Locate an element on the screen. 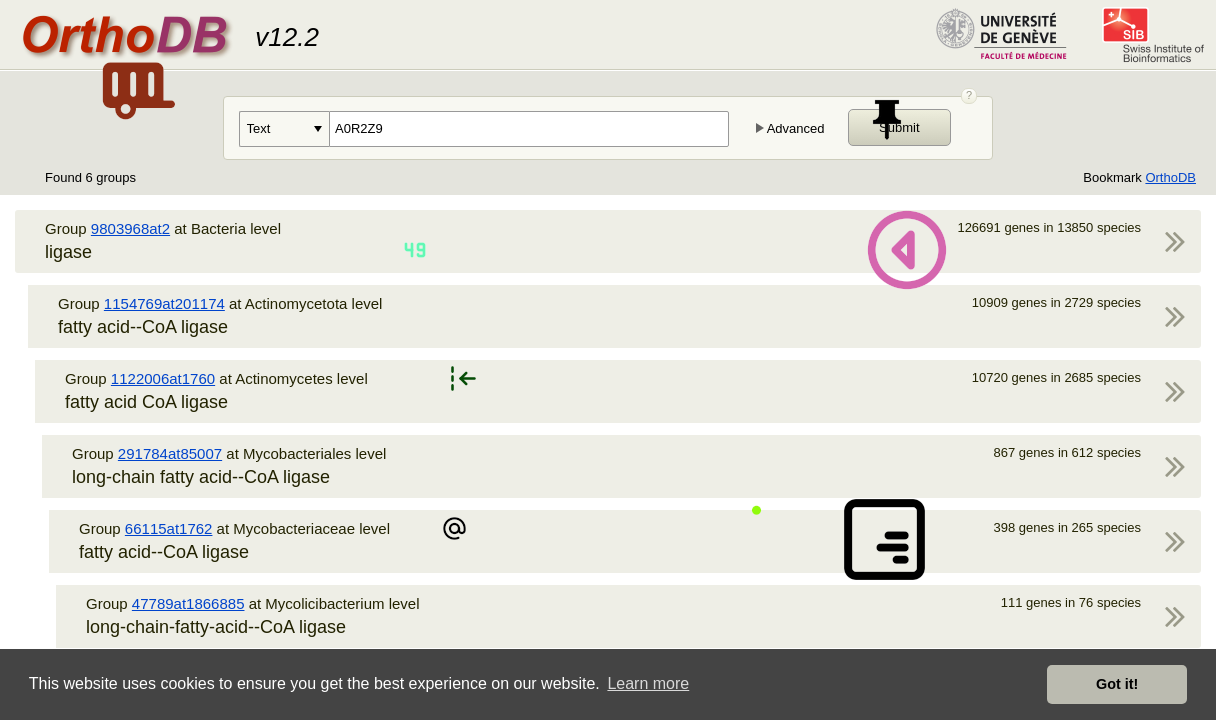 The width and height of the screenshot is (1216, 720). indicates no wifi connection available is located at coordinates (756, 481).